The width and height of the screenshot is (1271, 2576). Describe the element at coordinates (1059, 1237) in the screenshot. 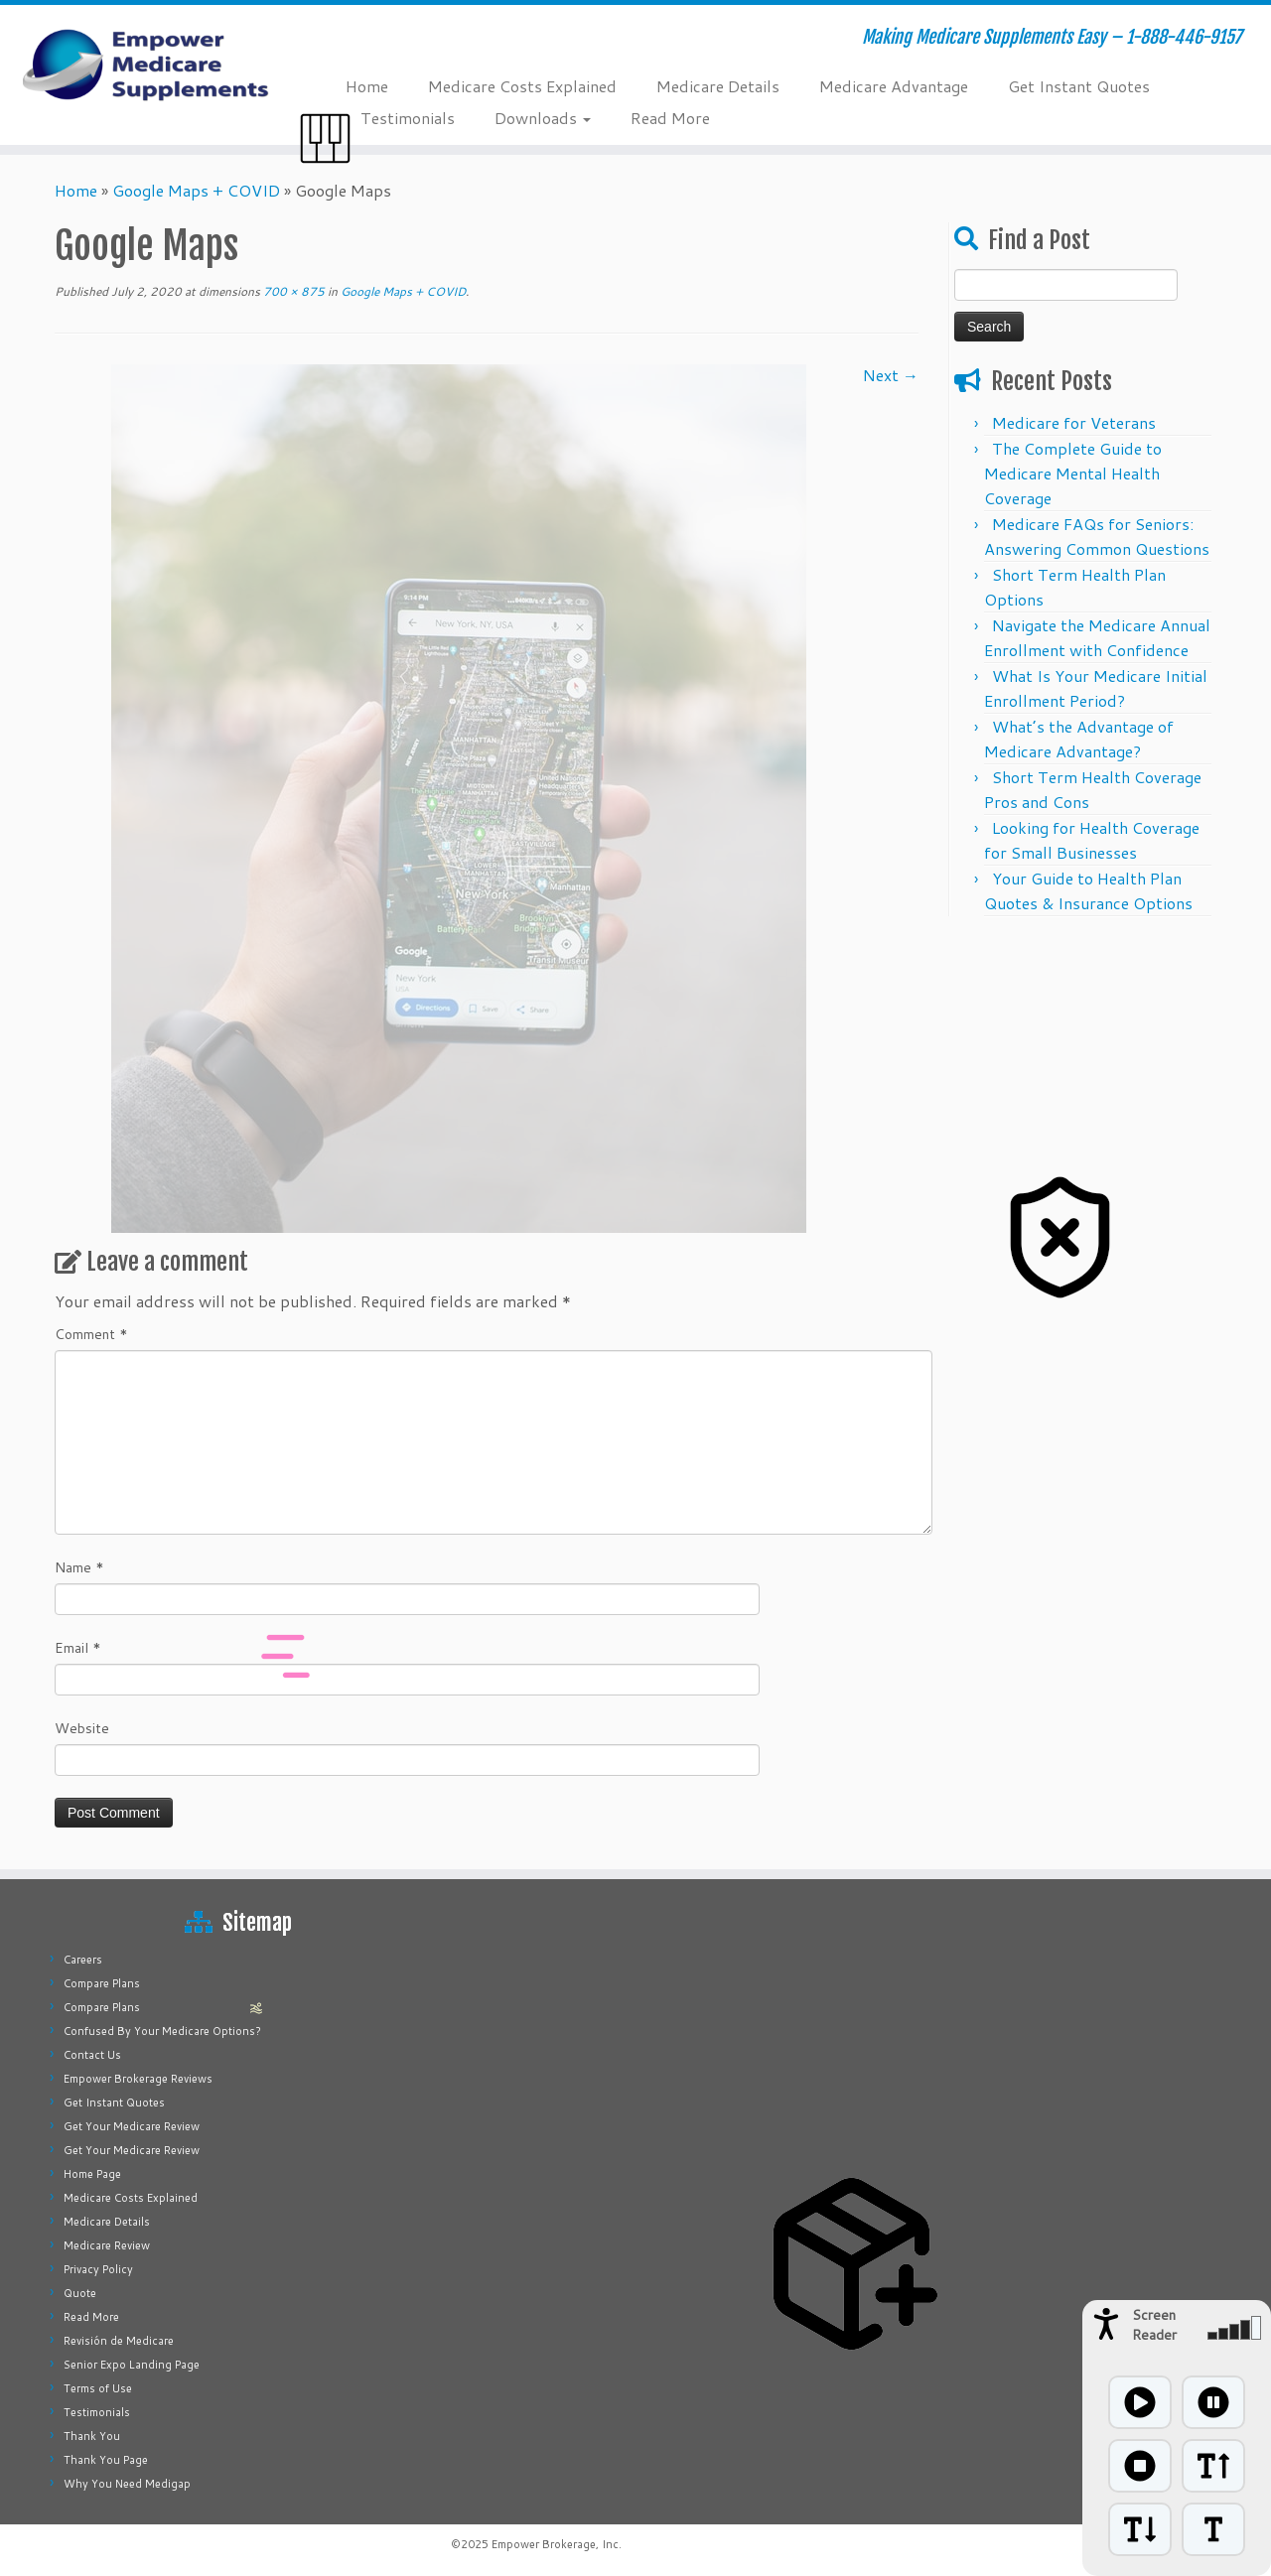

I see `security protection disabled or off` at that location.